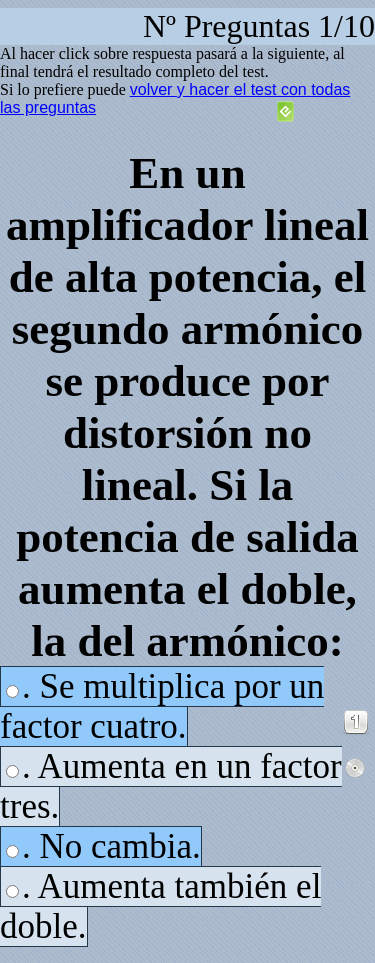 The width and height of the screenshot is (375, 963). I want to click on reset zoom to 100% or original size, so click(356, 721).